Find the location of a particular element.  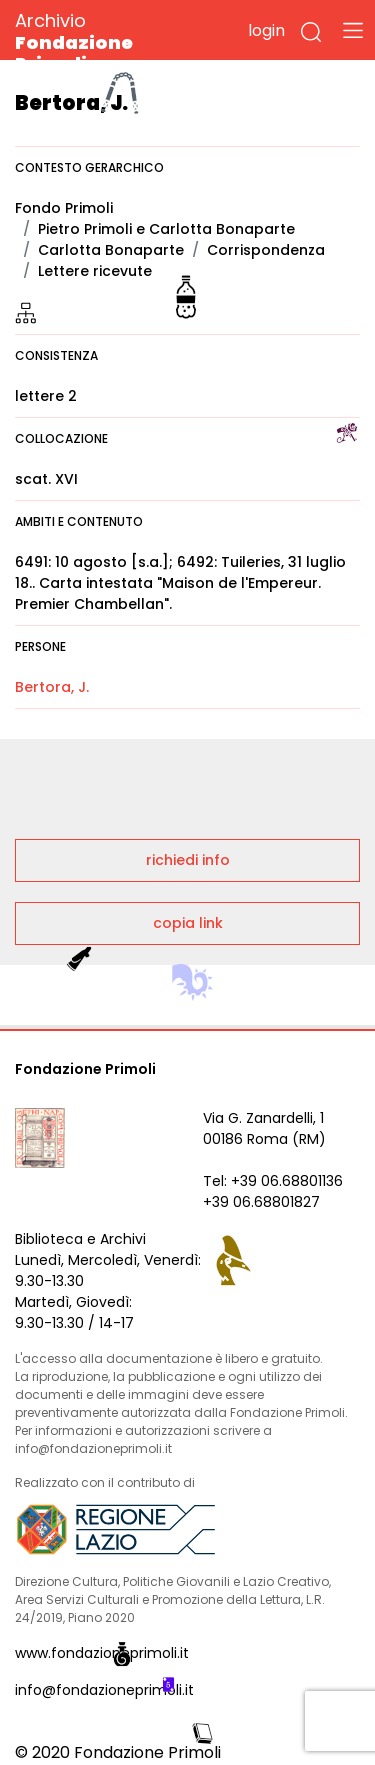

select or equip weapon attachment is located at coordinates (79, 959).